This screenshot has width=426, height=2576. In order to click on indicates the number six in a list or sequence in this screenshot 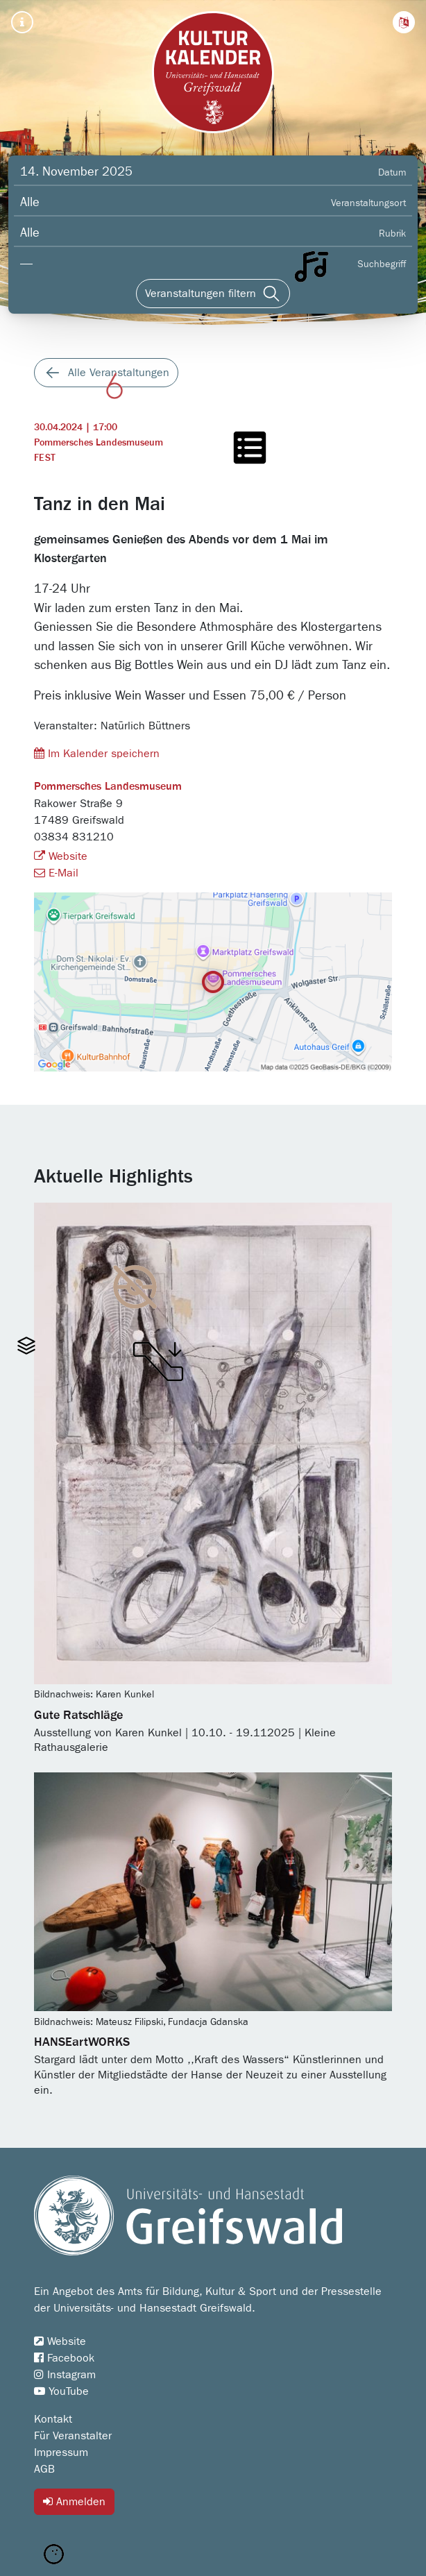, I will do `click(114, 386)`.